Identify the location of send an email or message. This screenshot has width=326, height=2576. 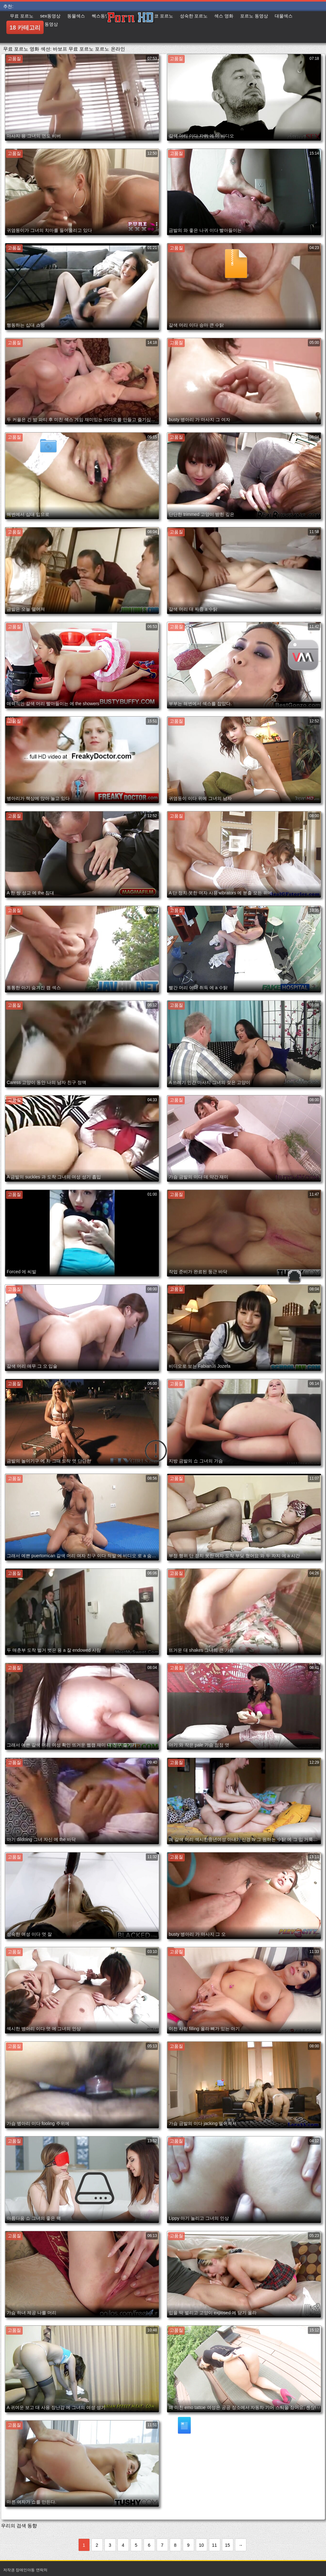
(220, 2083).